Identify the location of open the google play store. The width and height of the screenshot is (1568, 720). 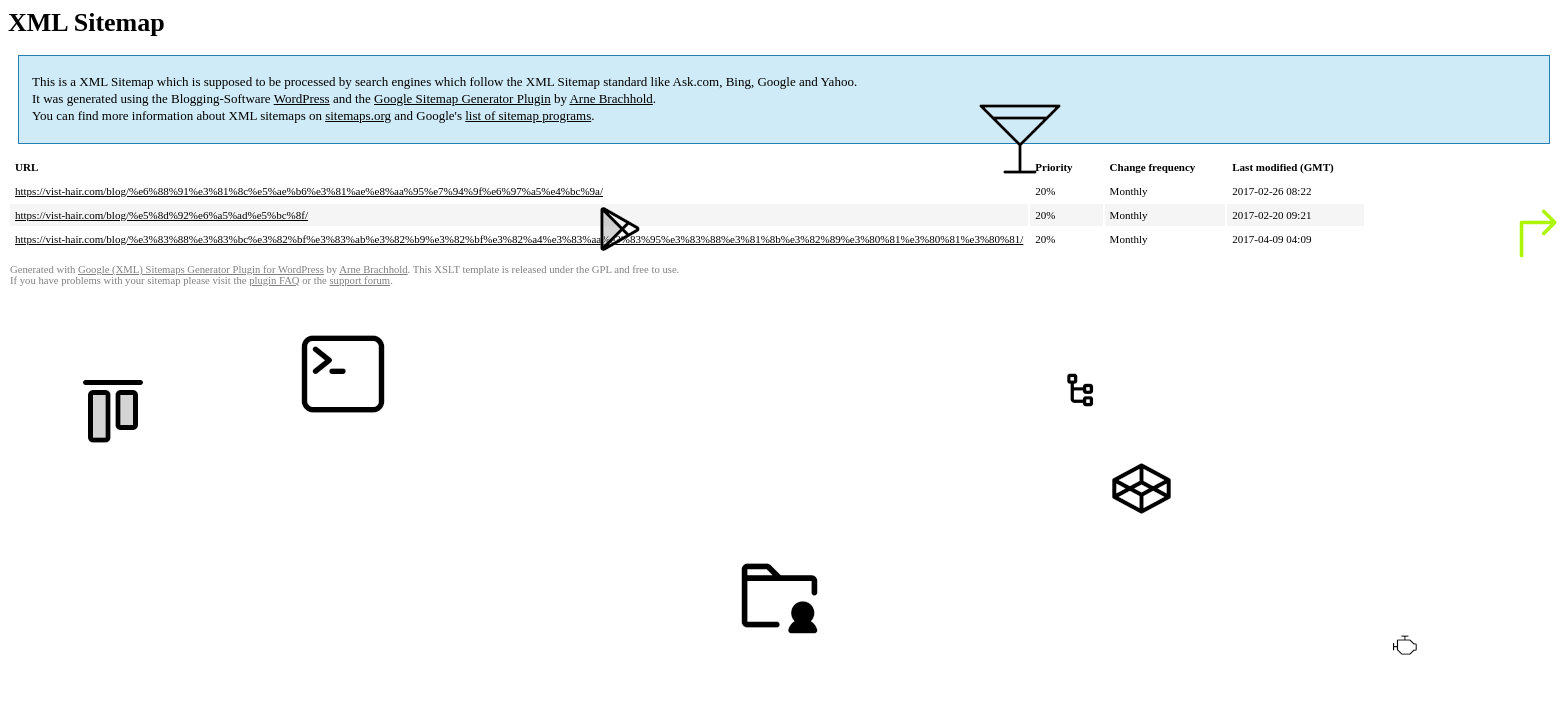
(616, 229).